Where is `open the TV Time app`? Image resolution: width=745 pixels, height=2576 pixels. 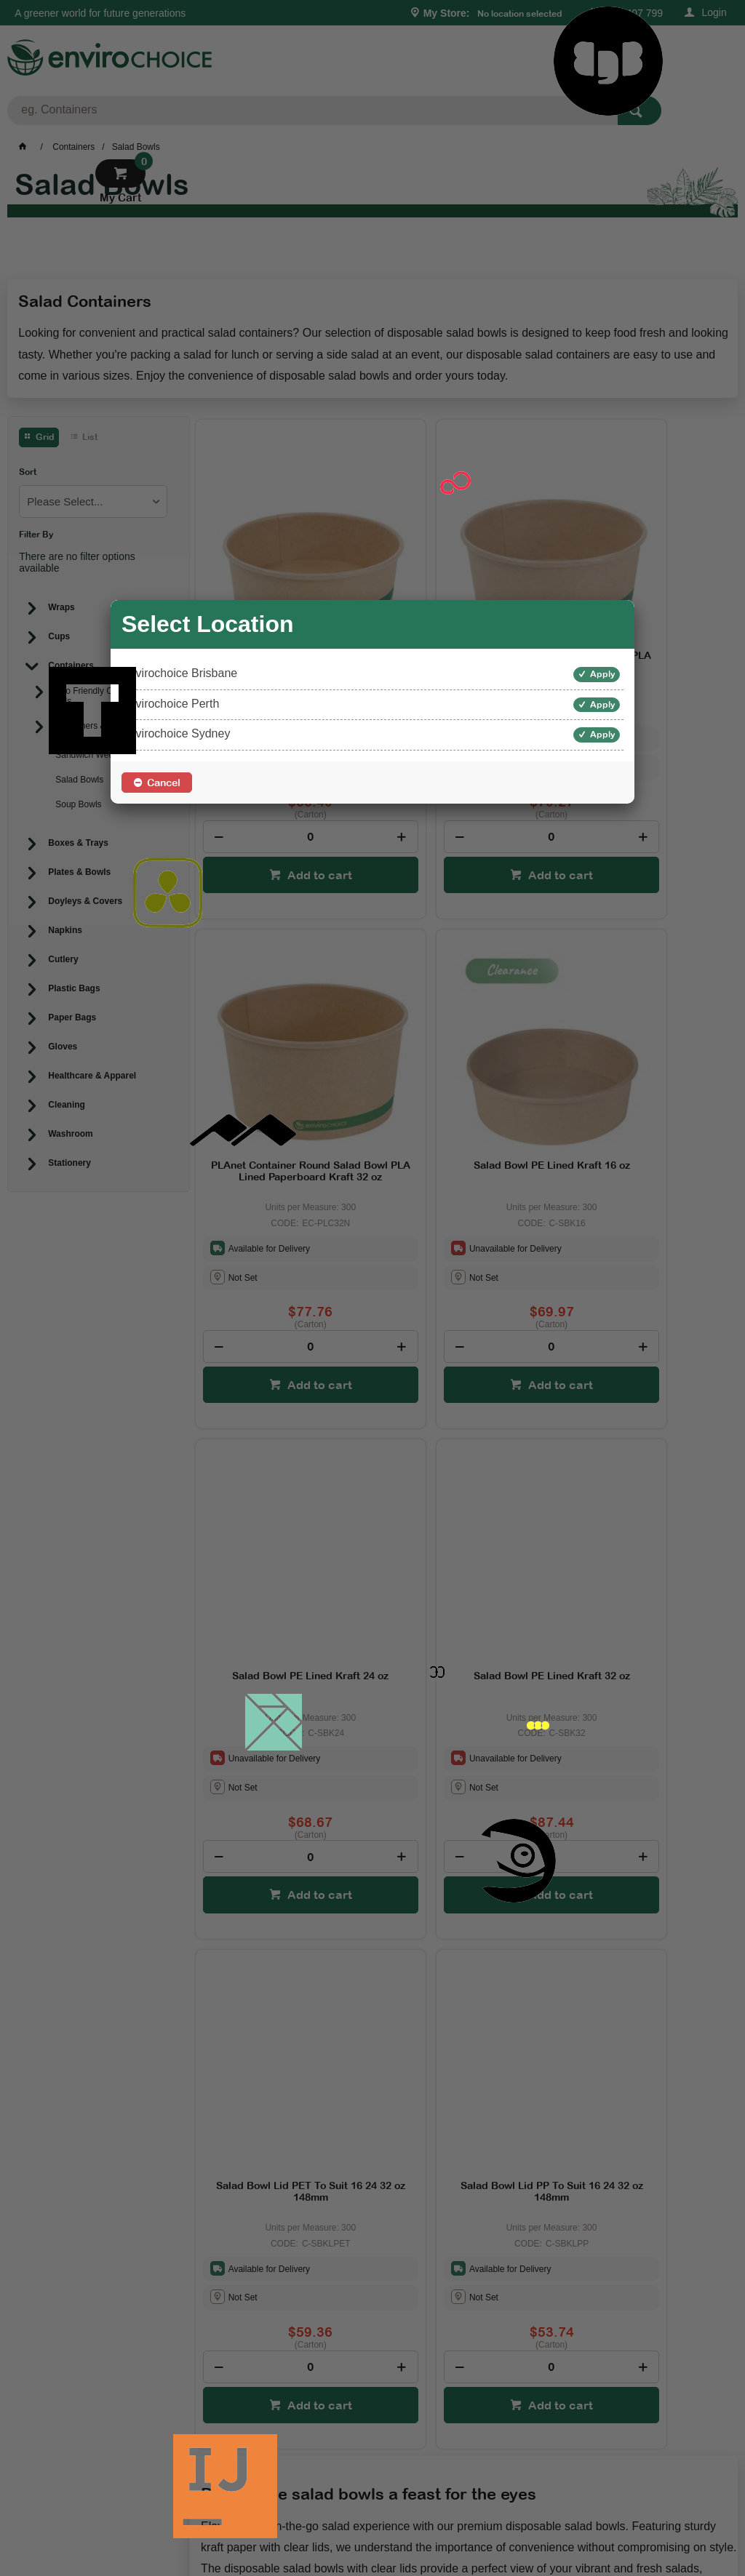
open the TV Time app is located at coordinates (92, 711).